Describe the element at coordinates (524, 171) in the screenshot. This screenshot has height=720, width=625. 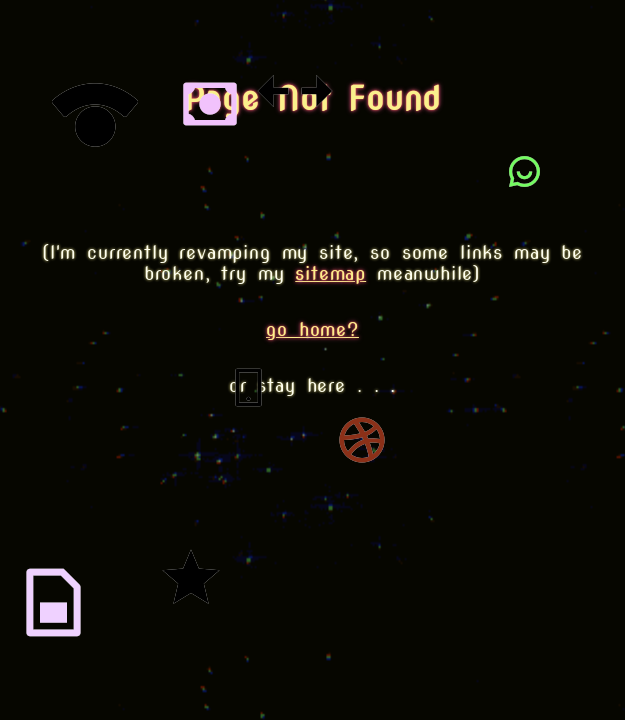
I see `open chat or messaging feature` at that location.